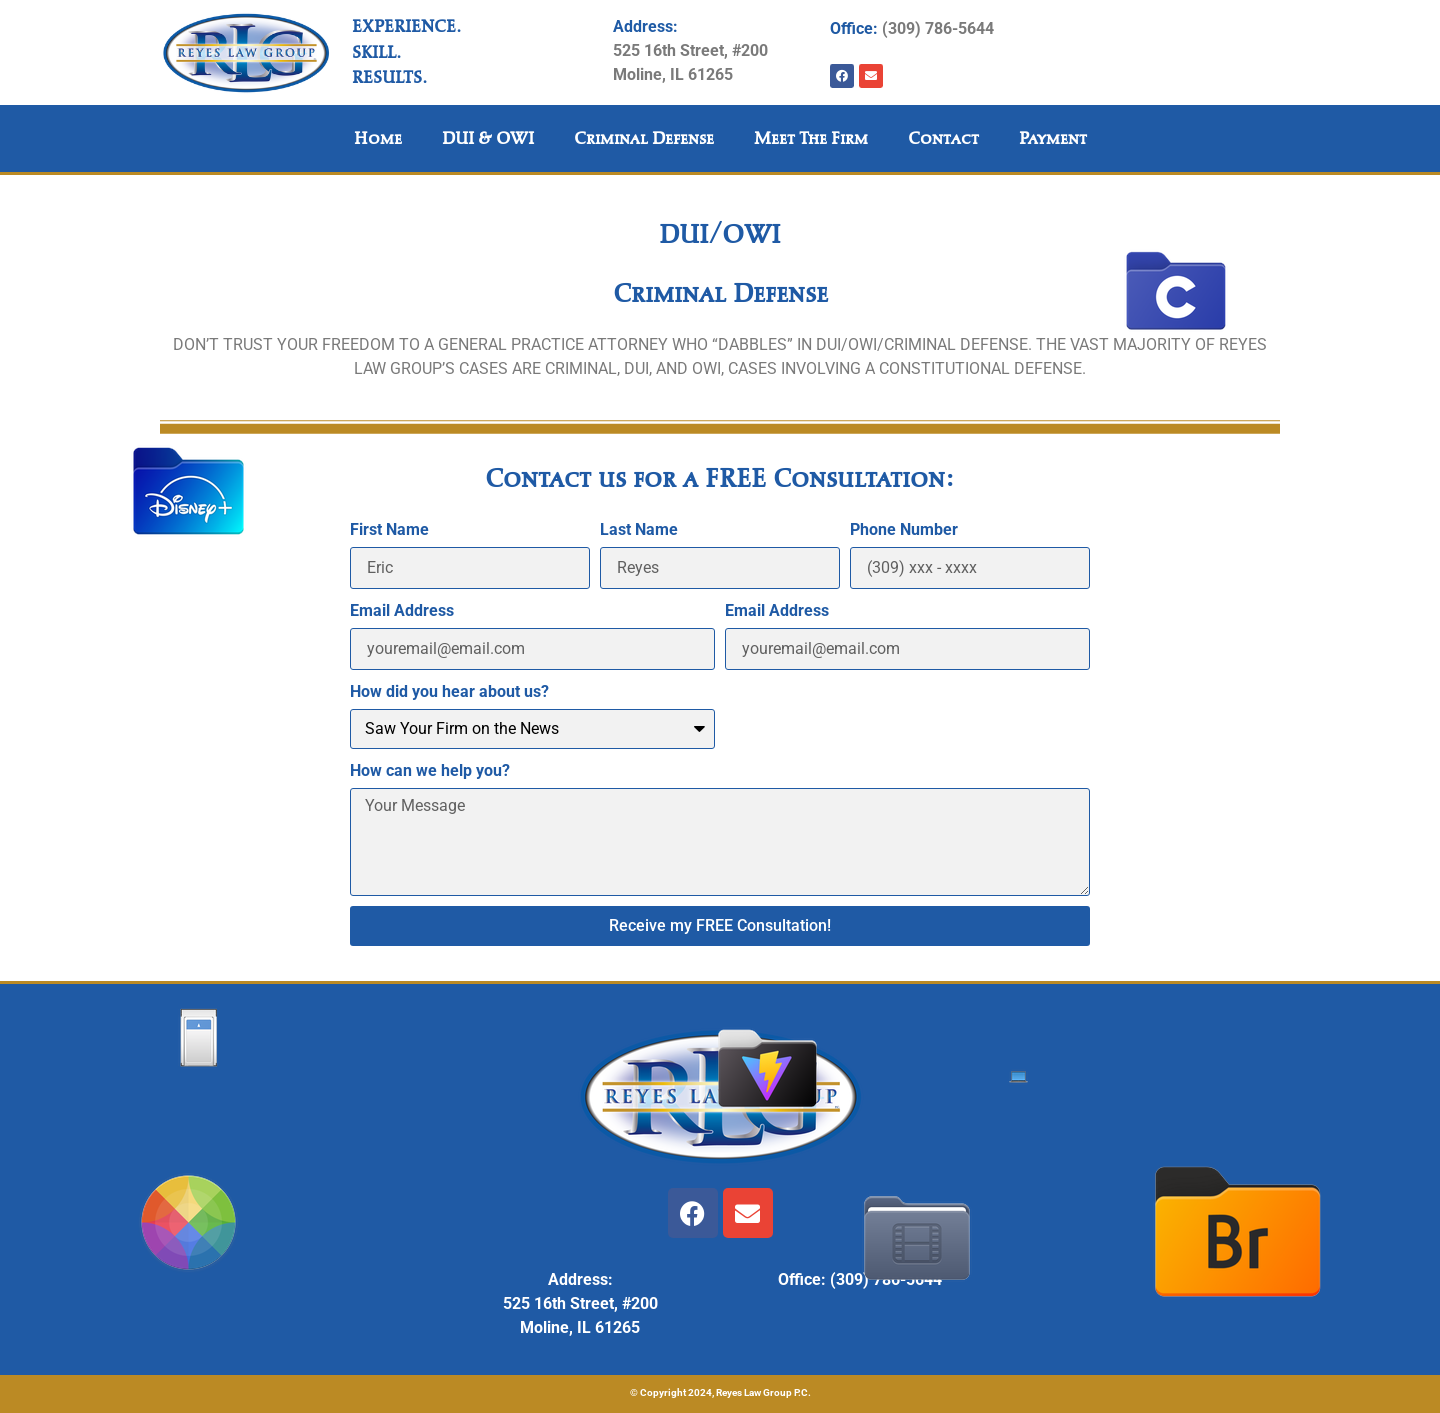 This screenshot has height=1413, width=1440. What do you see at coordinates (1237, 1236) in the screenshot?
I see `open Adobe Bridge project folder` at bounding box center [1237, 1236].